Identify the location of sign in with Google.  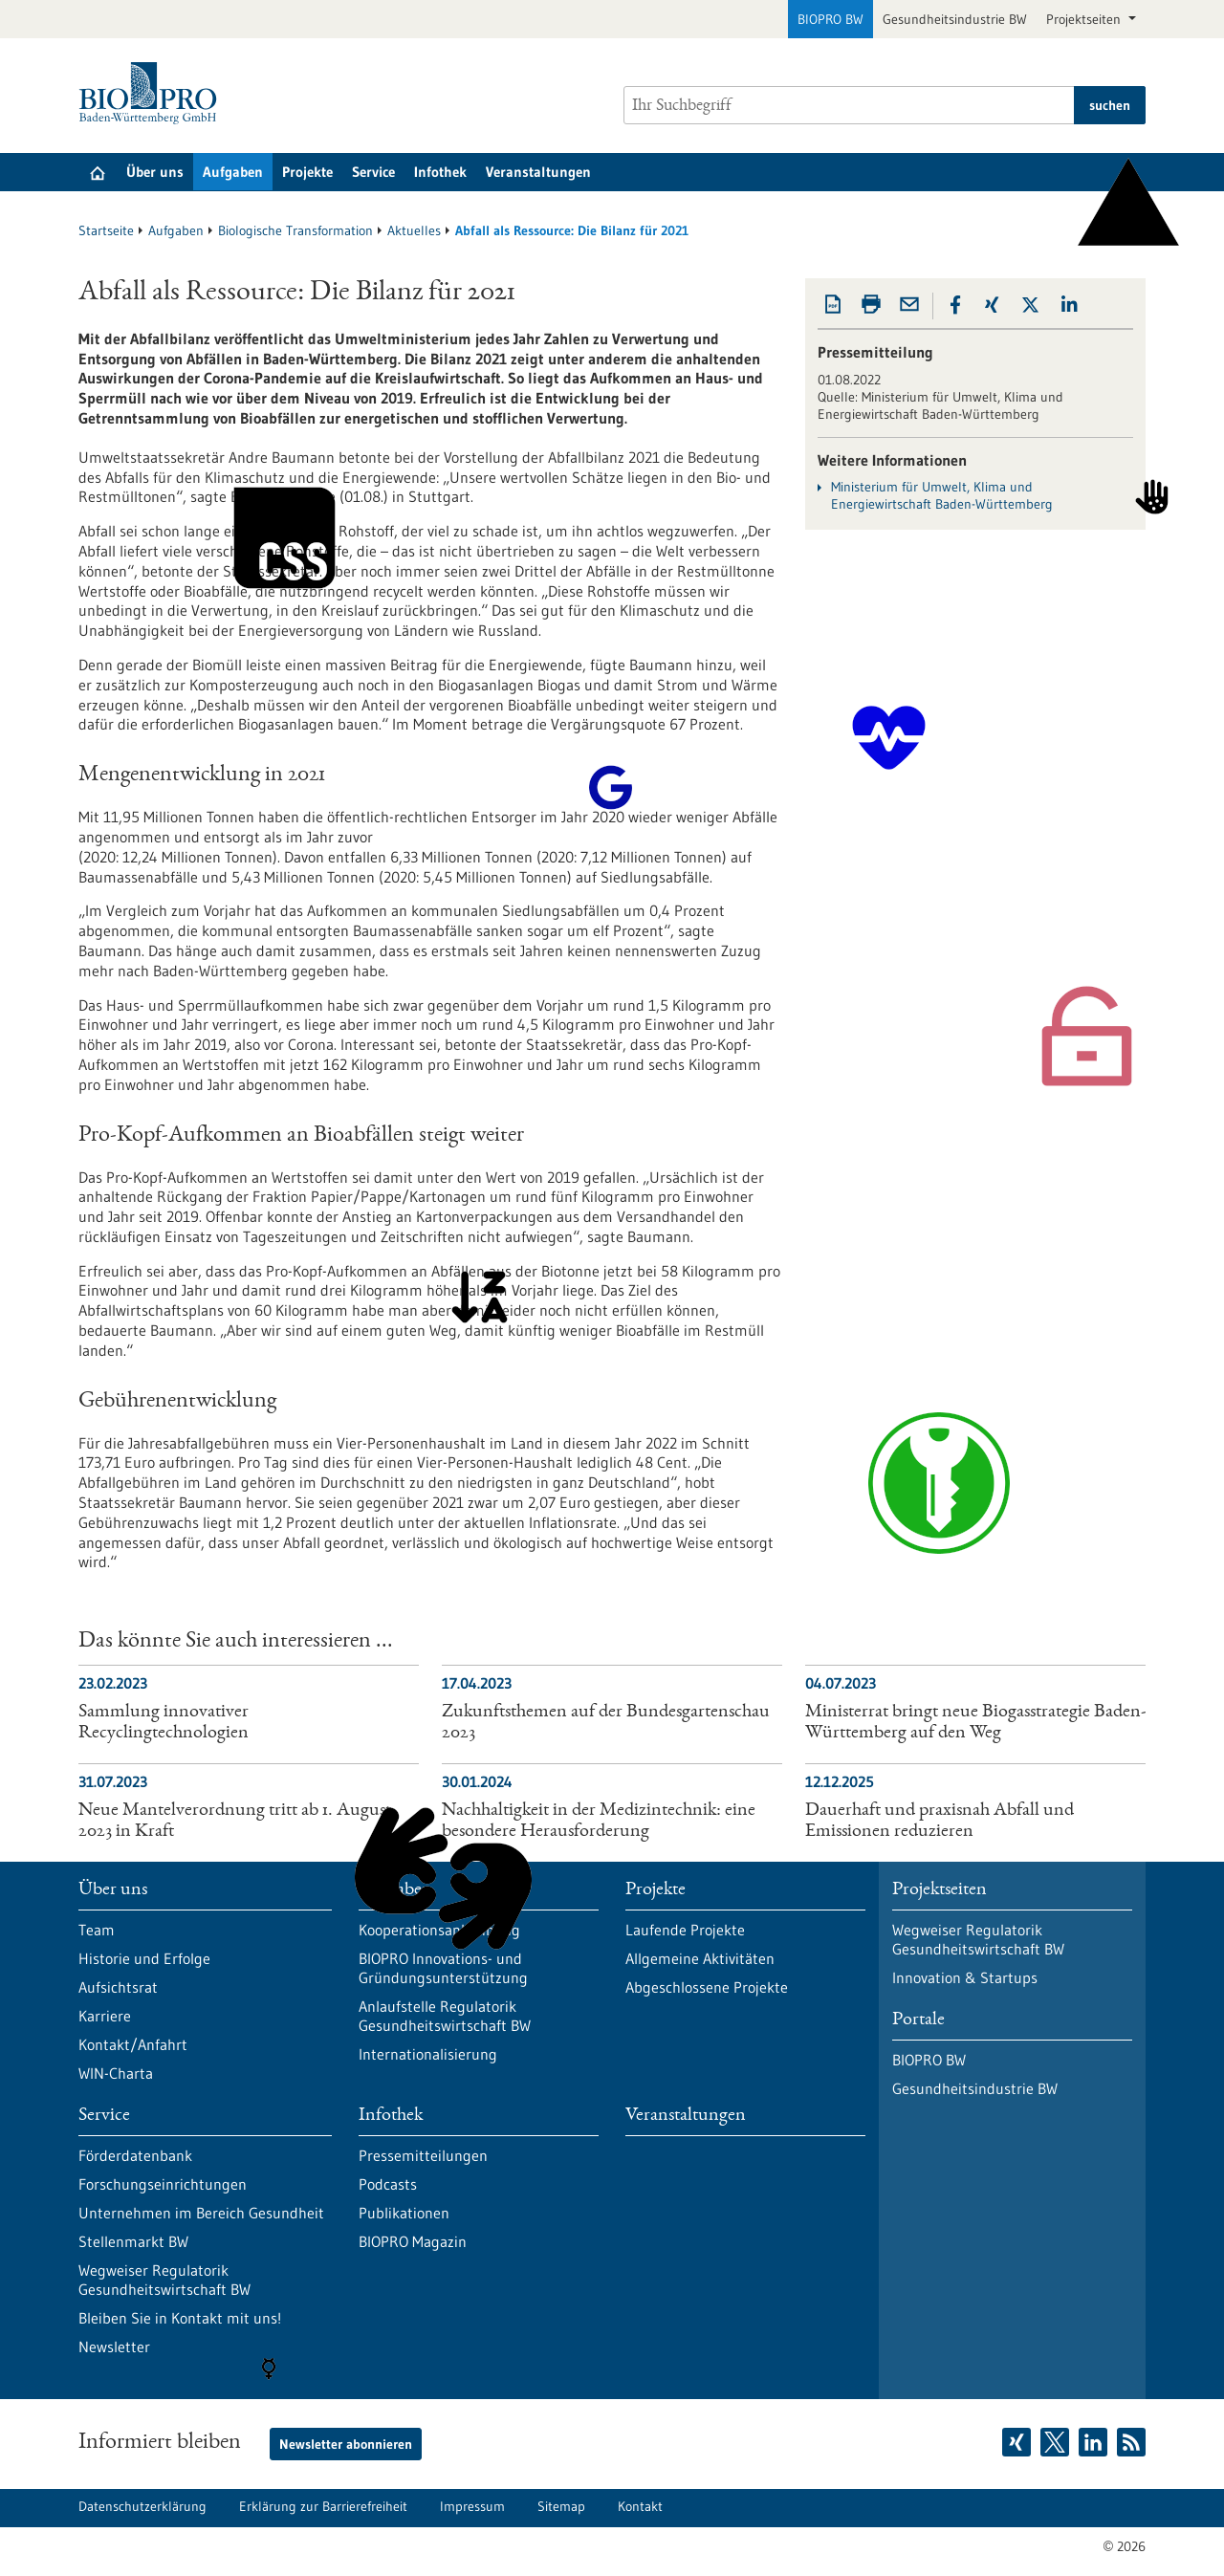
(610, 787).